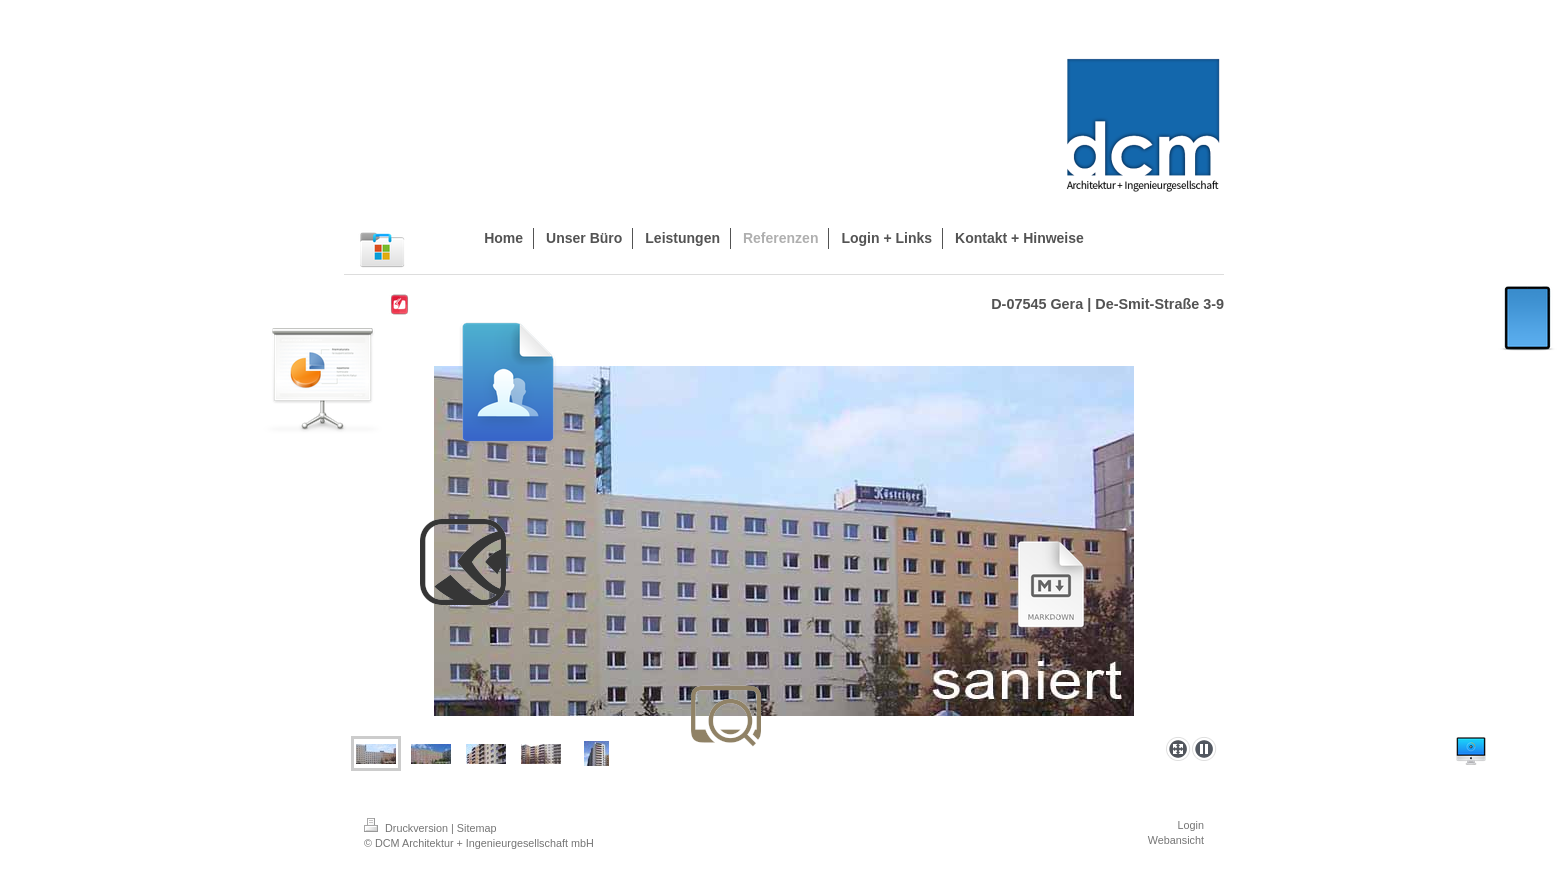  What do you see at coordinates (1471, 751) in the screenshot?
I see `play video content on your television or monitor` at bounding box center [1471, 751].